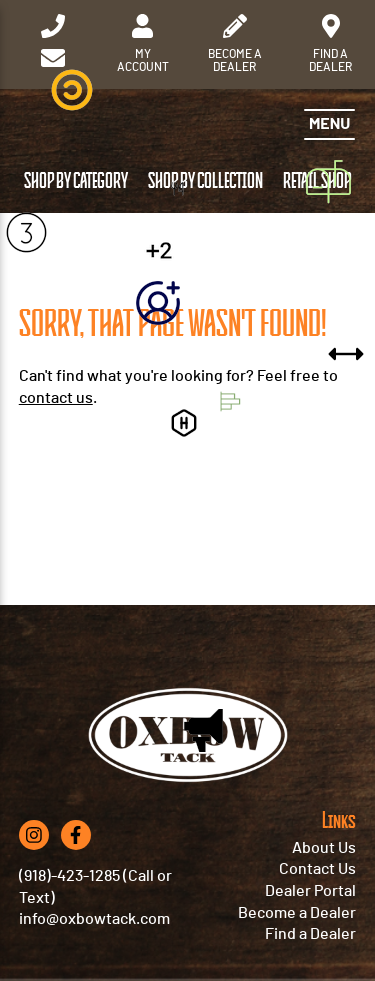  Describe the element at coordinates (346, 354) in the screenshot. I see `resize element horizontally` at that location.